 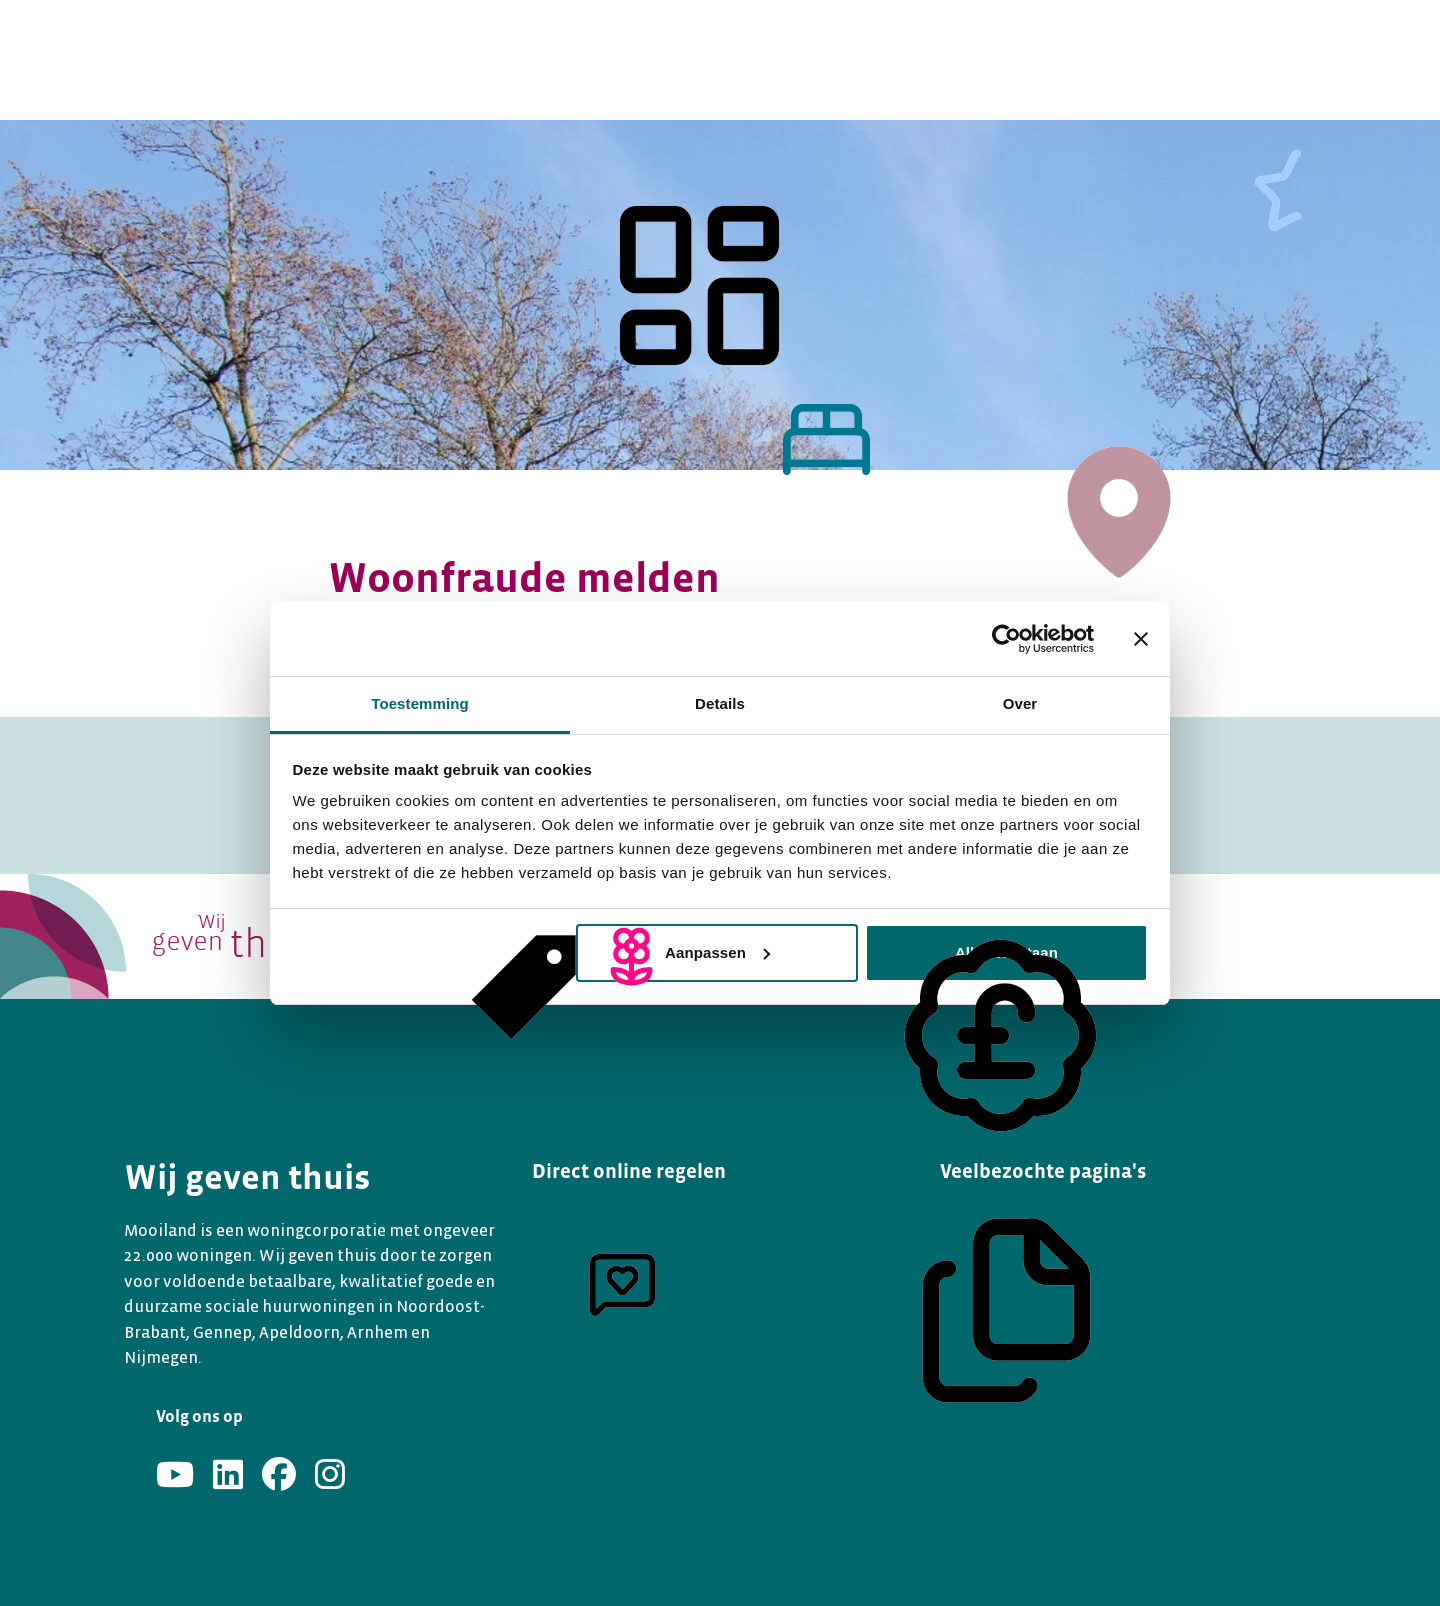 I want to click on view multiple files or documents, so click(x=1006, y=1310).